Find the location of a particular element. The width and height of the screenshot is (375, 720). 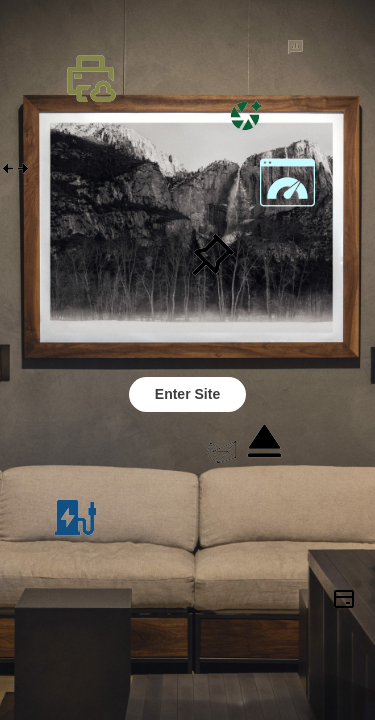

pin an item for quick access is located at coordinates (211, 256).